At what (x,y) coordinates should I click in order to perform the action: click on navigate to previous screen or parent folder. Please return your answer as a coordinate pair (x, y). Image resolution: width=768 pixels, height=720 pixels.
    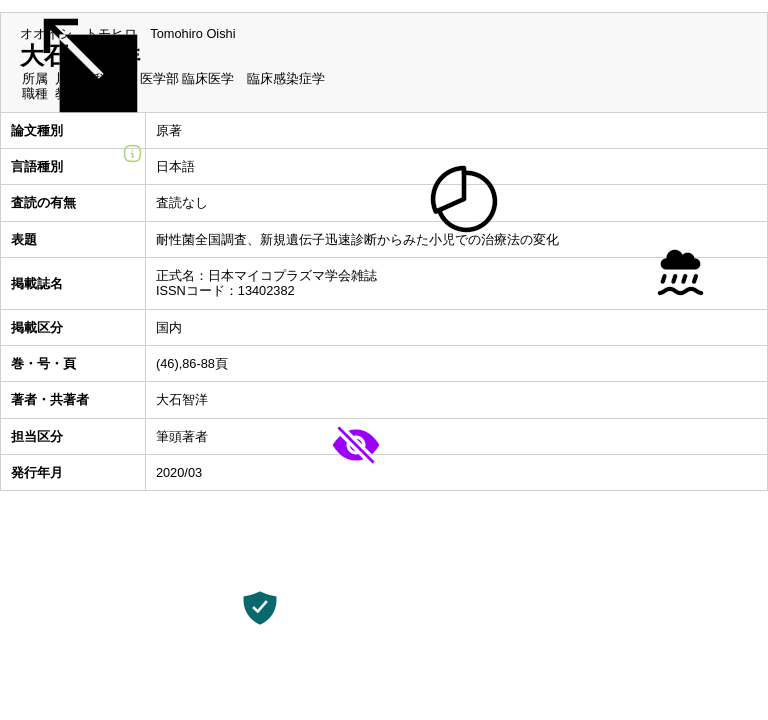
    Looking at the image, I should click on (90, 65).